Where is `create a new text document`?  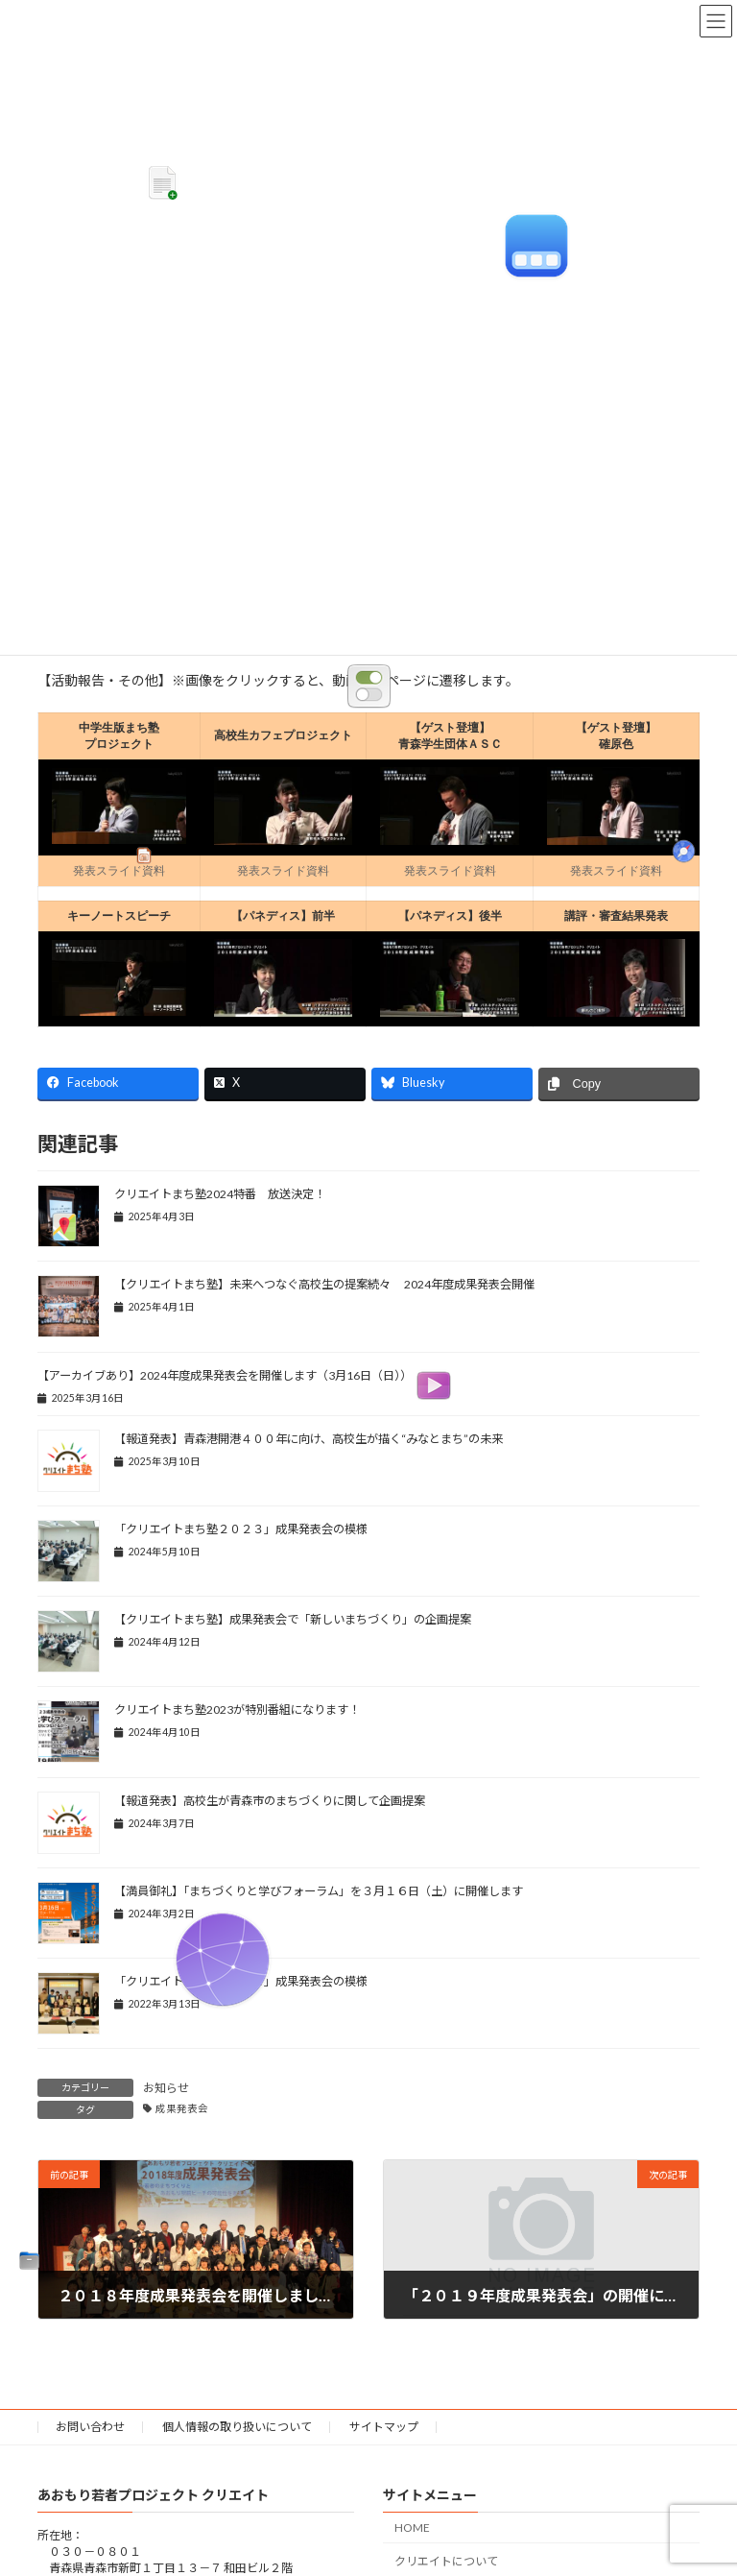
create a new text document is located at coordinates (162, 182).